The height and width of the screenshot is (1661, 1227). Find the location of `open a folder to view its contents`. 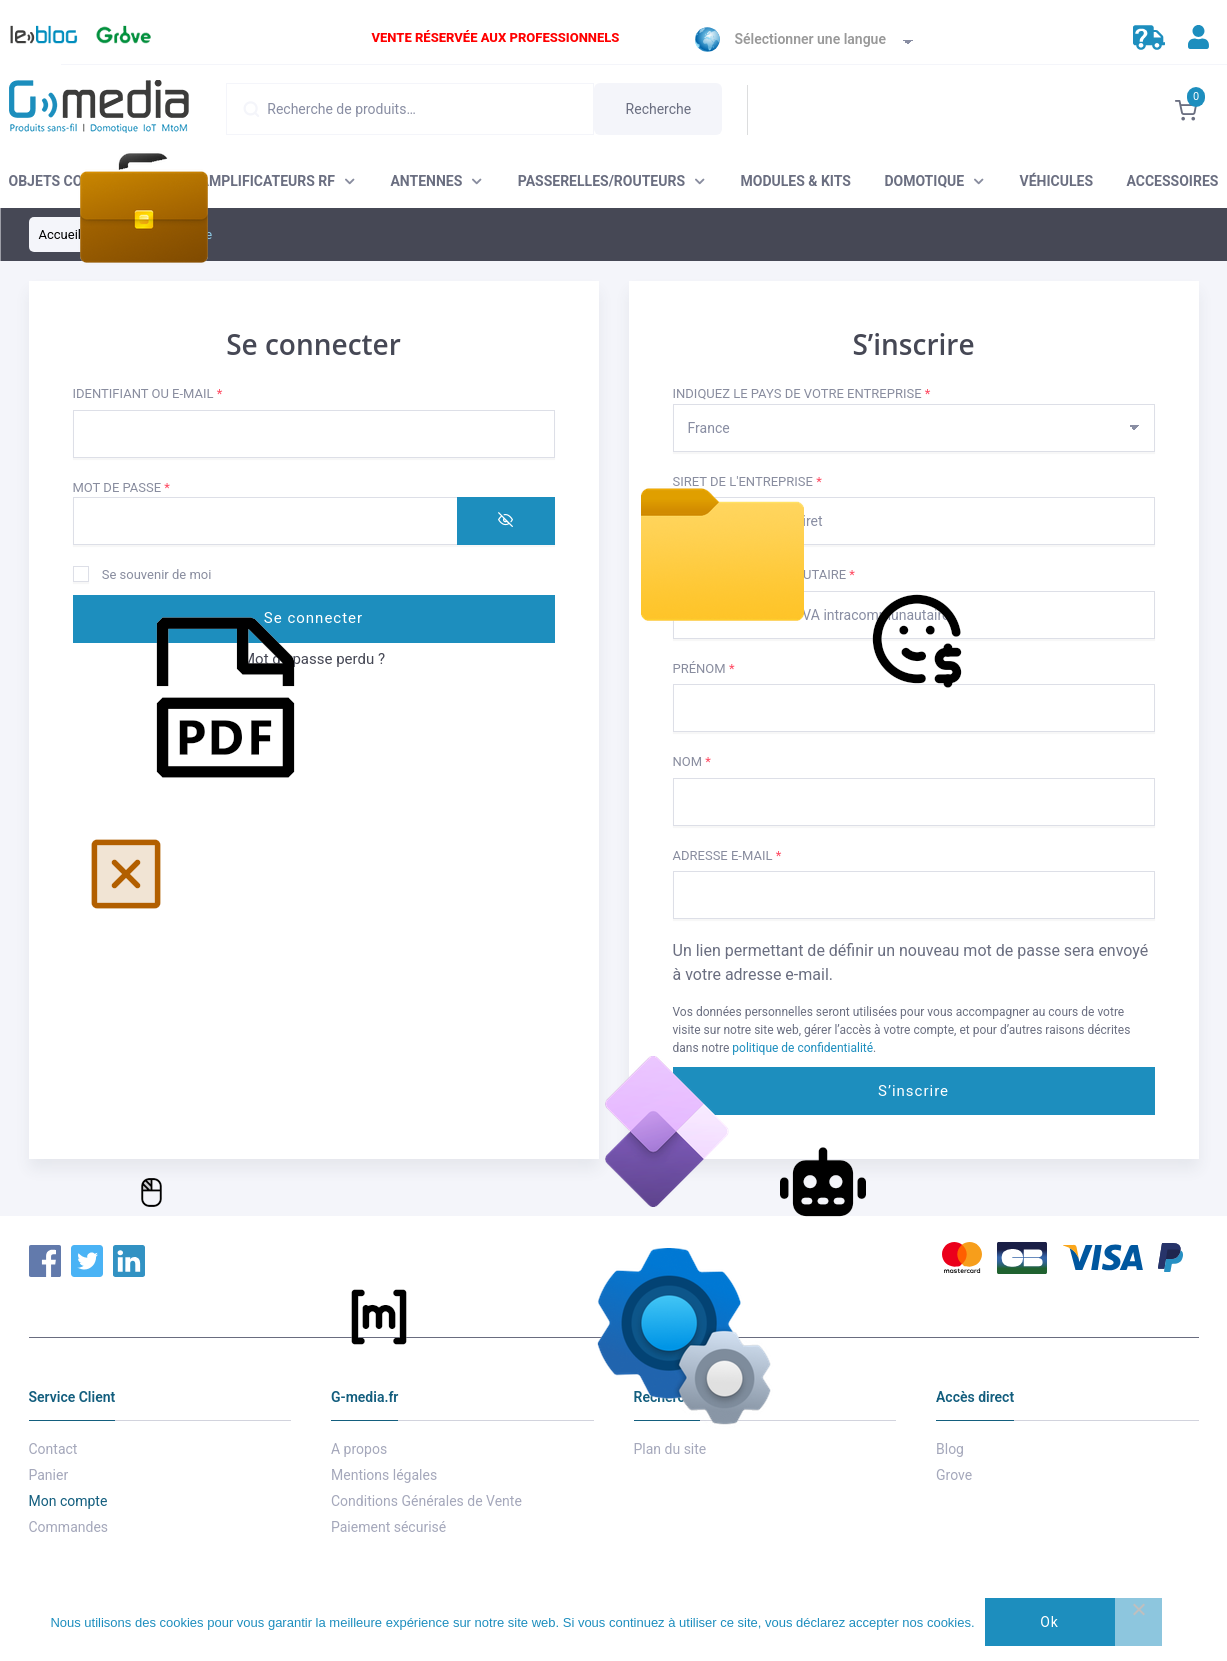

open a folder to view its contents is located at coordinates (722, 556).